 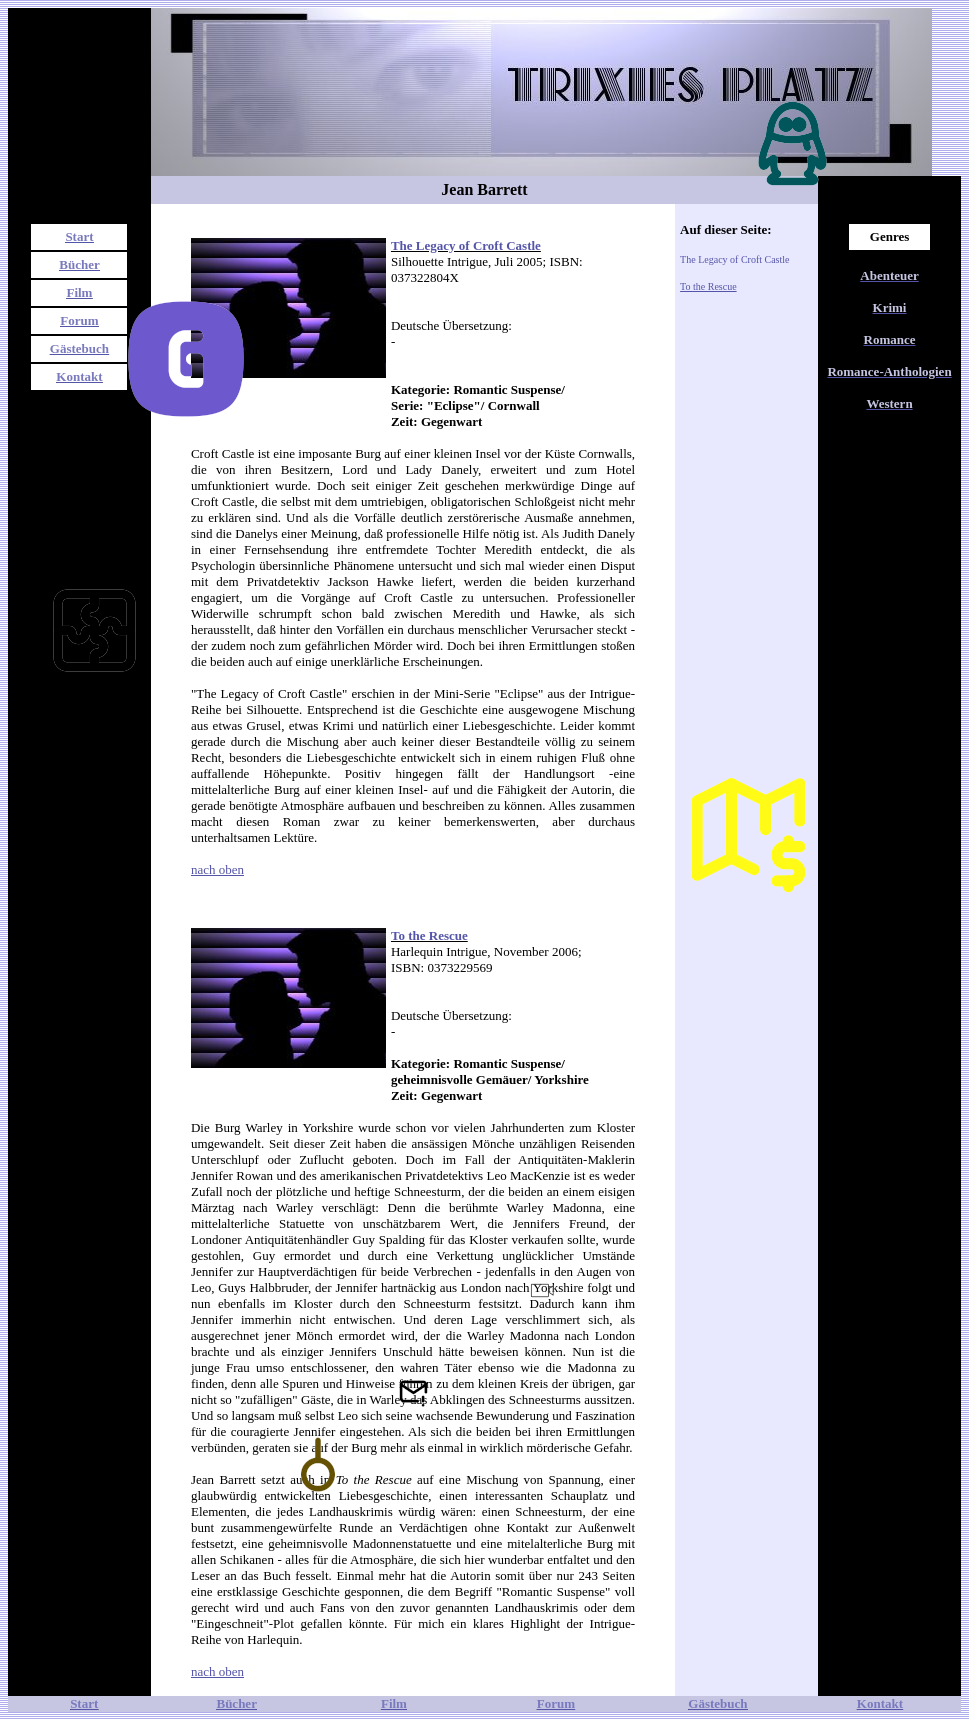 I want to click on access extensions or plugins, so click(x=94, y=630).